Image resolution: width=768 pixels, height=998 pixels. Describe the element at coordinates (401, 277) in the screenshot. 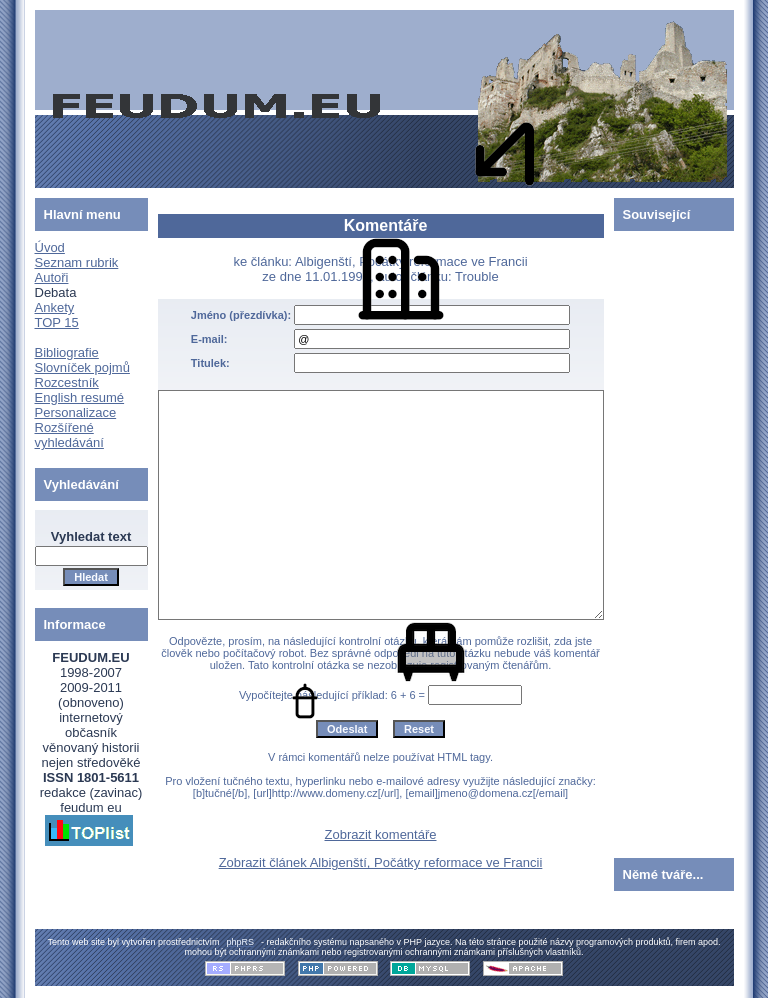

I see `view nearby buildings or properties` at that location.